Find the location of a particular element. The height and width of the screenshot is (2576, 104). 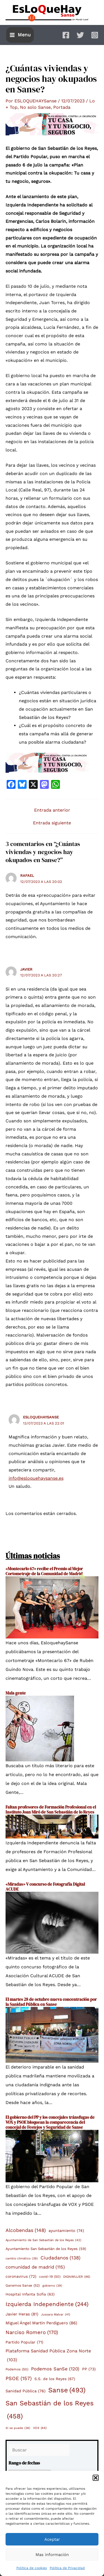

view scatter plot data is located at coordinates (43, 1625).